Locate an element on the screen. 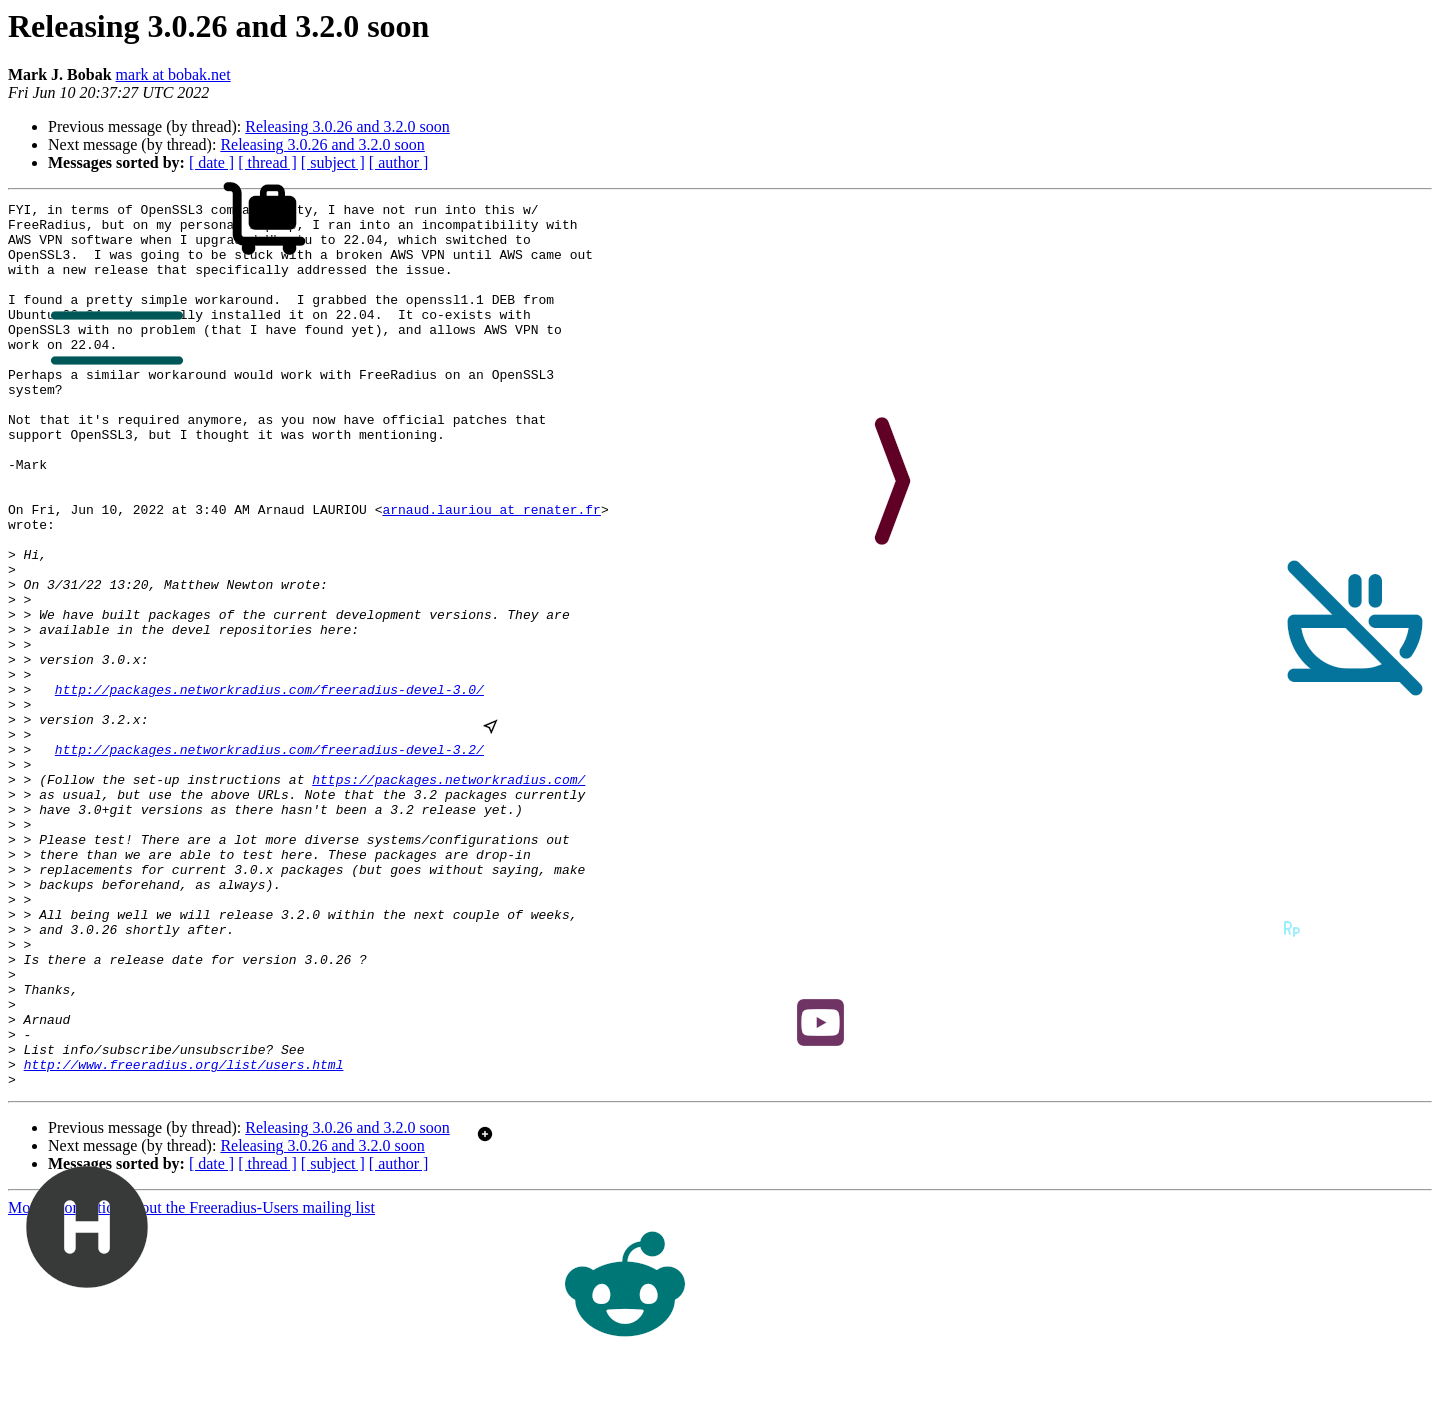 This screenshot has height=1402, width=1440. indicates equality or comparison between values is located at coordinates (117, 338).